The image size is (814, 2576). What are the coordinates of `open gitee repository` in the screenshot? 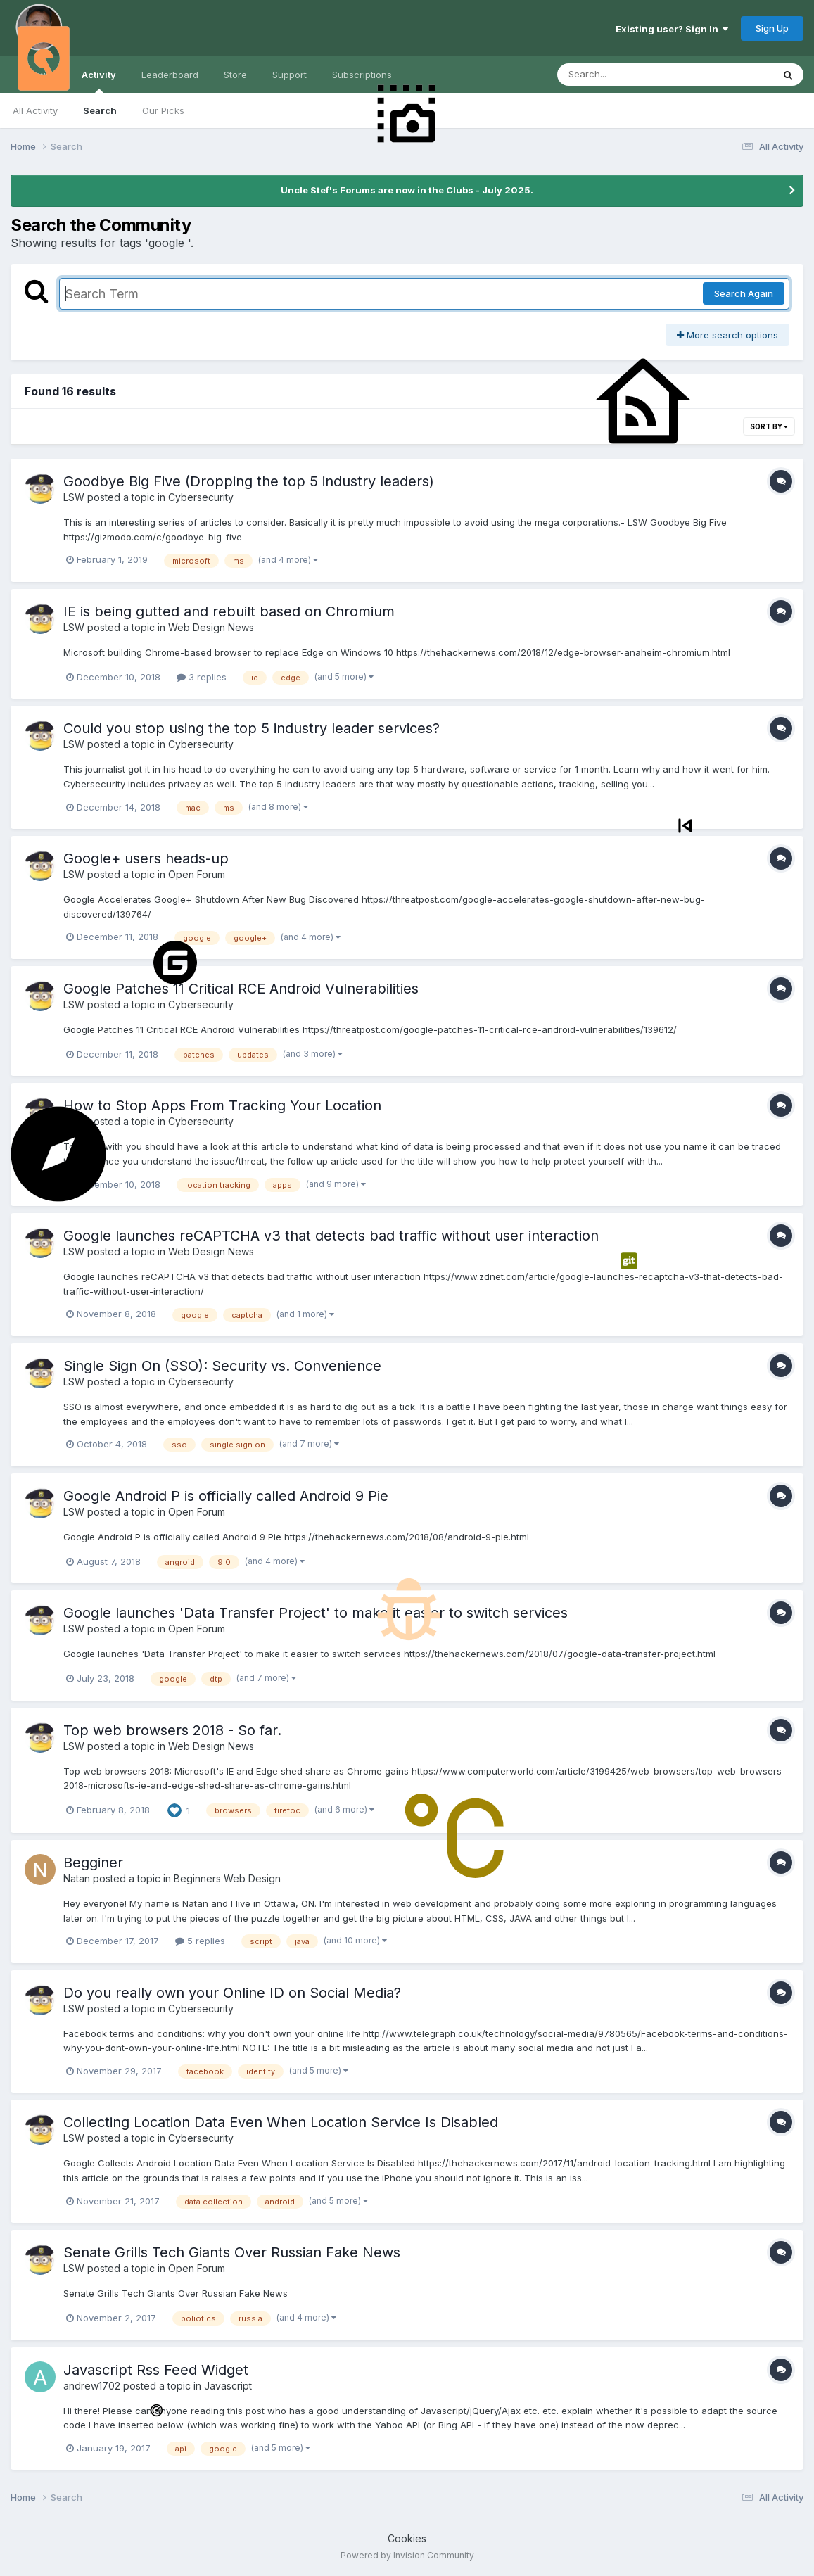 It's located at (175, 963).